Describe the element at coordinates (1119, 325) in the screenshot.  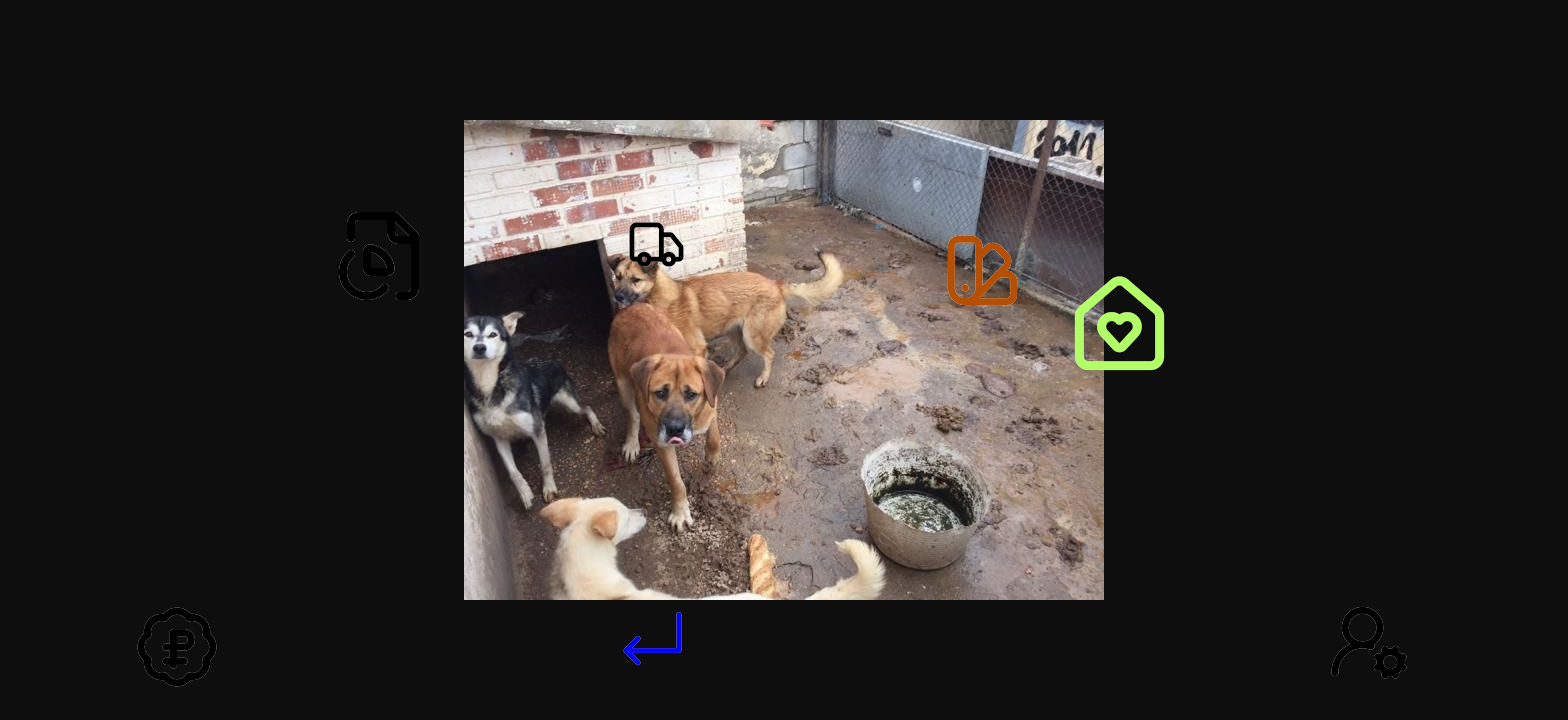
I see `access your favorite or loved home` at that location.